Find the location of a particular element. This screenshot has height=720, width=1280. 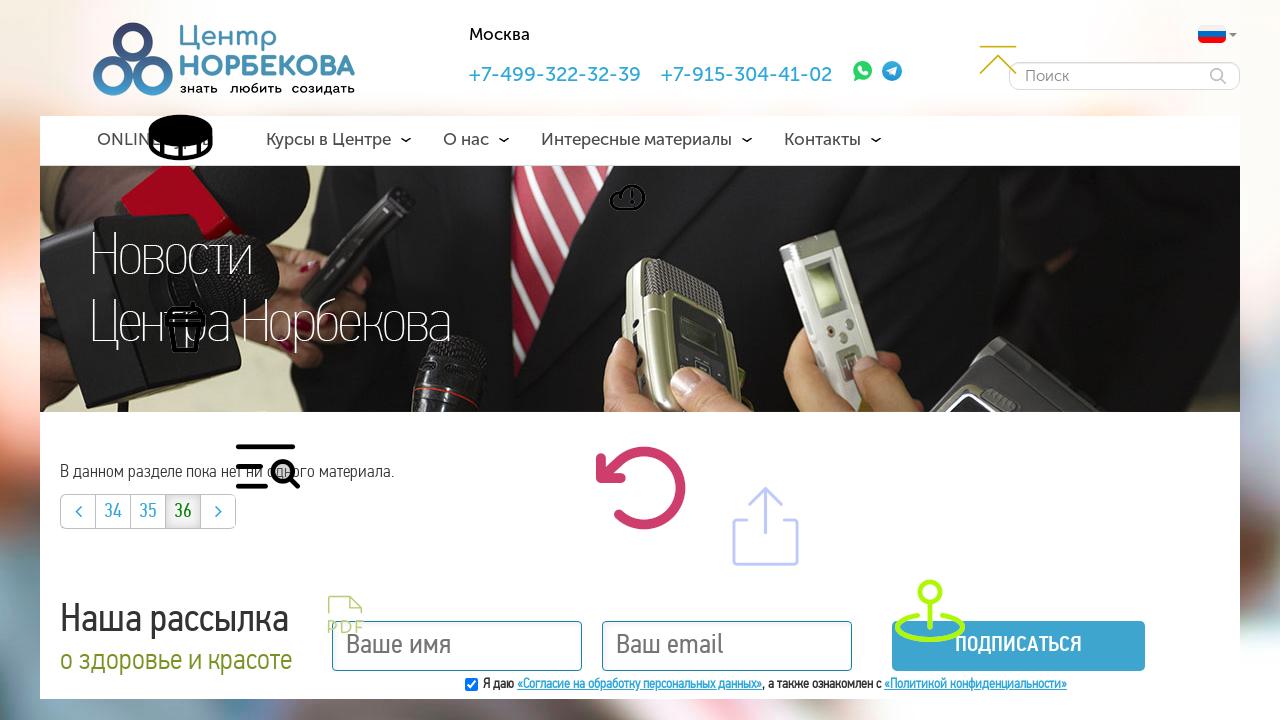

search within a list or document is located at coordinates (265, 466).